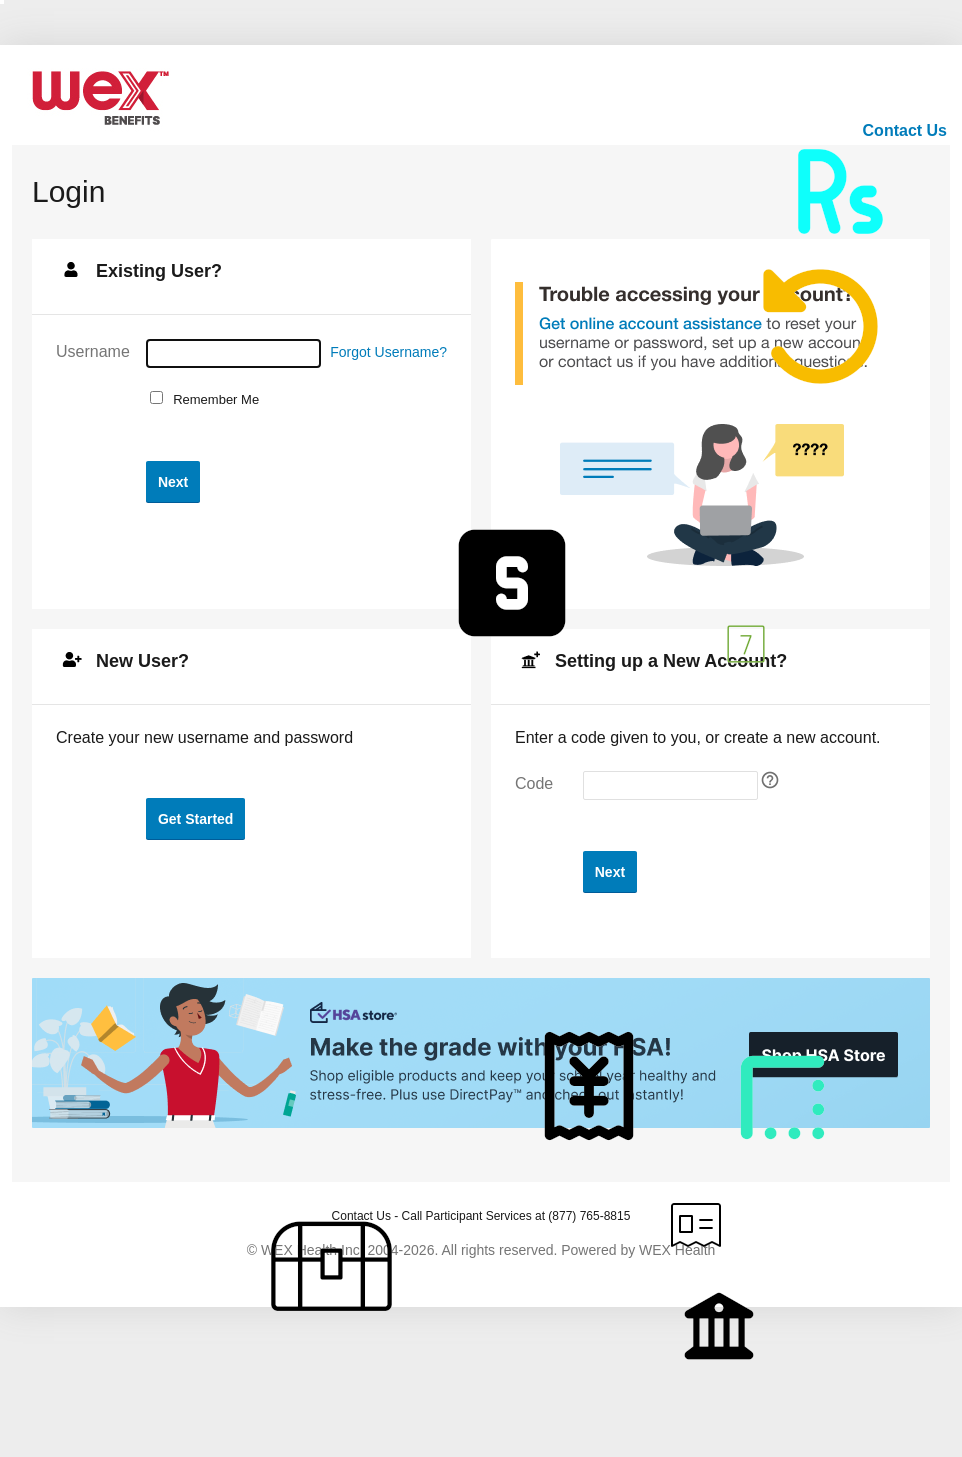 The image size is (962, 1457). What do you see at coordinates (782, 1097) in the screenshot?
I see `select border style for an element` at bounding box center [782, 1097].